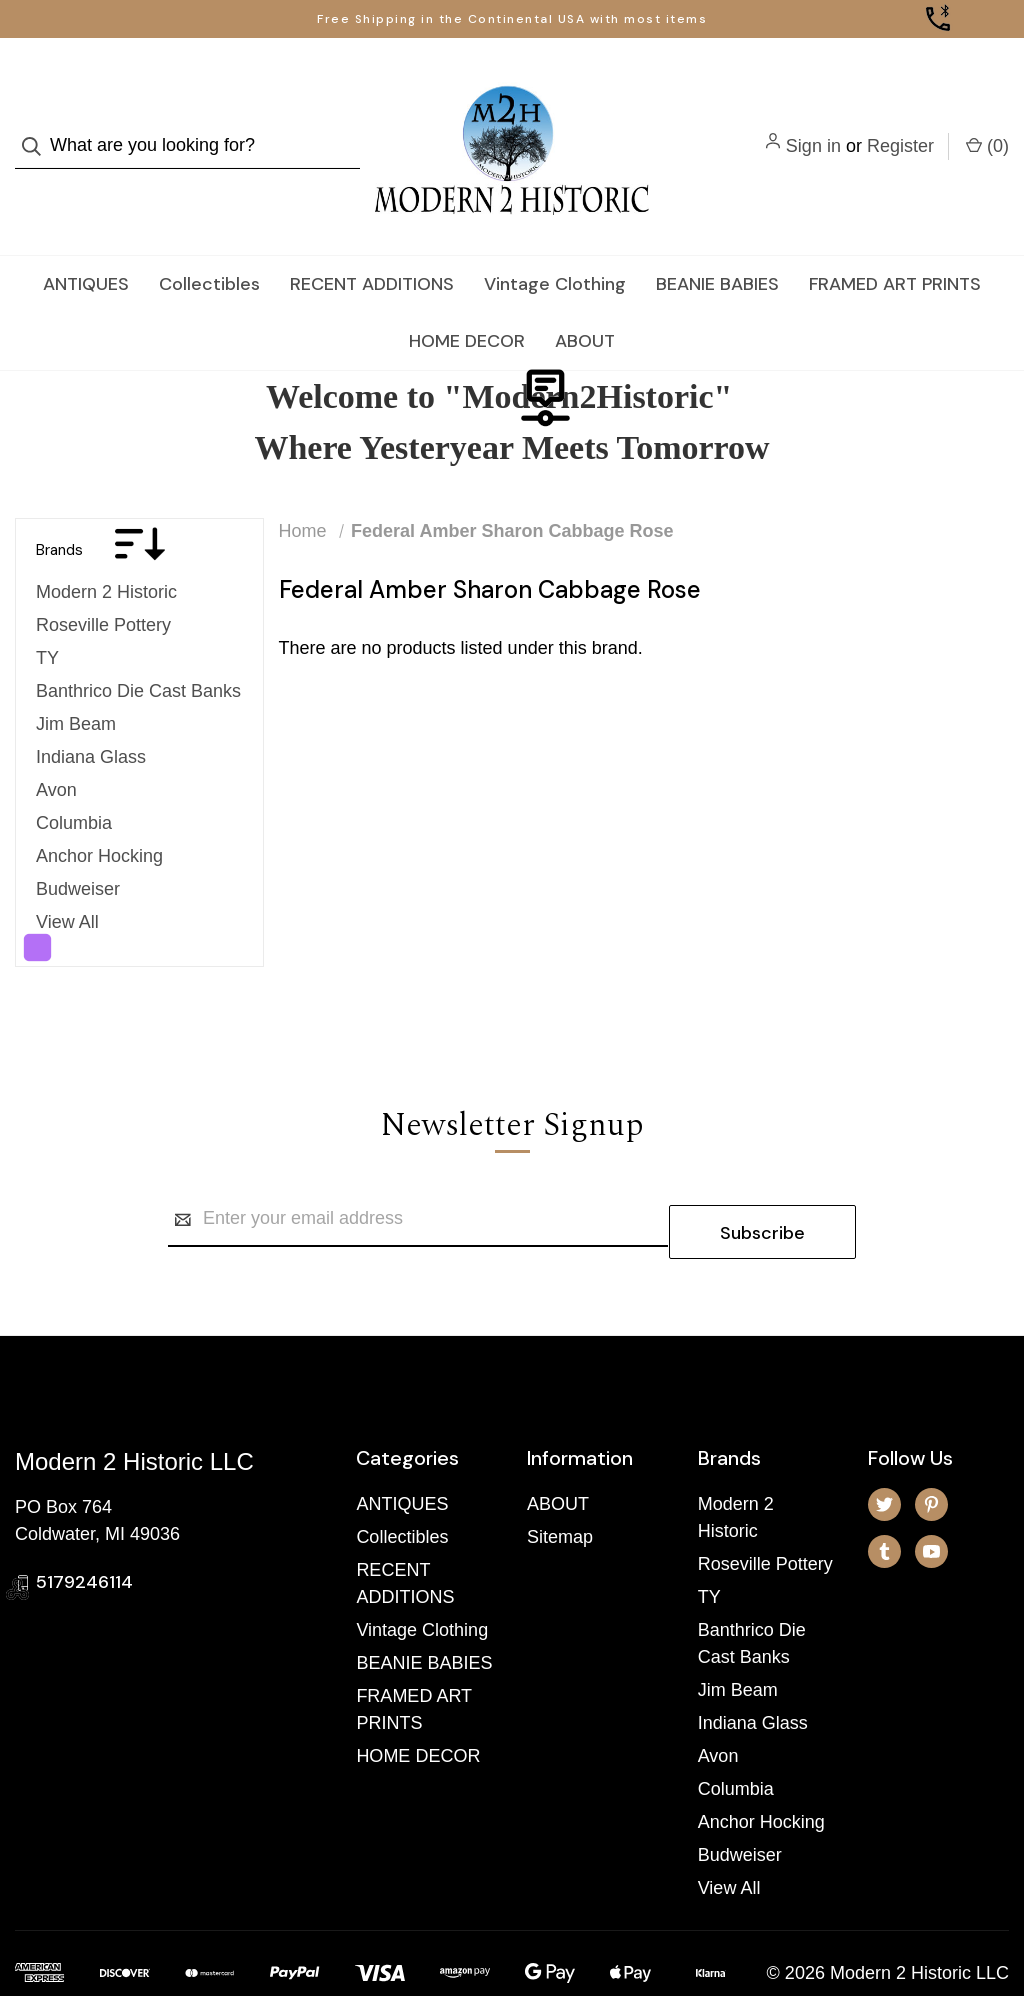 The image size is (1024, 1996). What do you see at coordinates (545, 396) in the screenshot?
I see `view event details on timeline` at bounding box center [545, 396].